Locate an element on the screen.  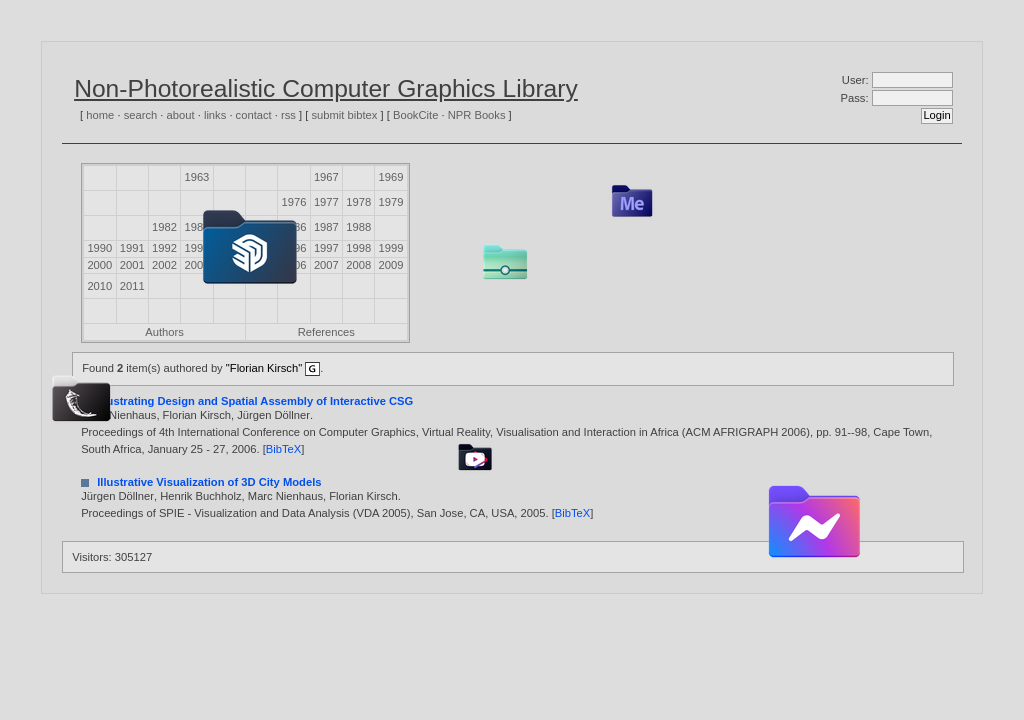
open messenger downloads or files folder is located at coordinates (814, 524).